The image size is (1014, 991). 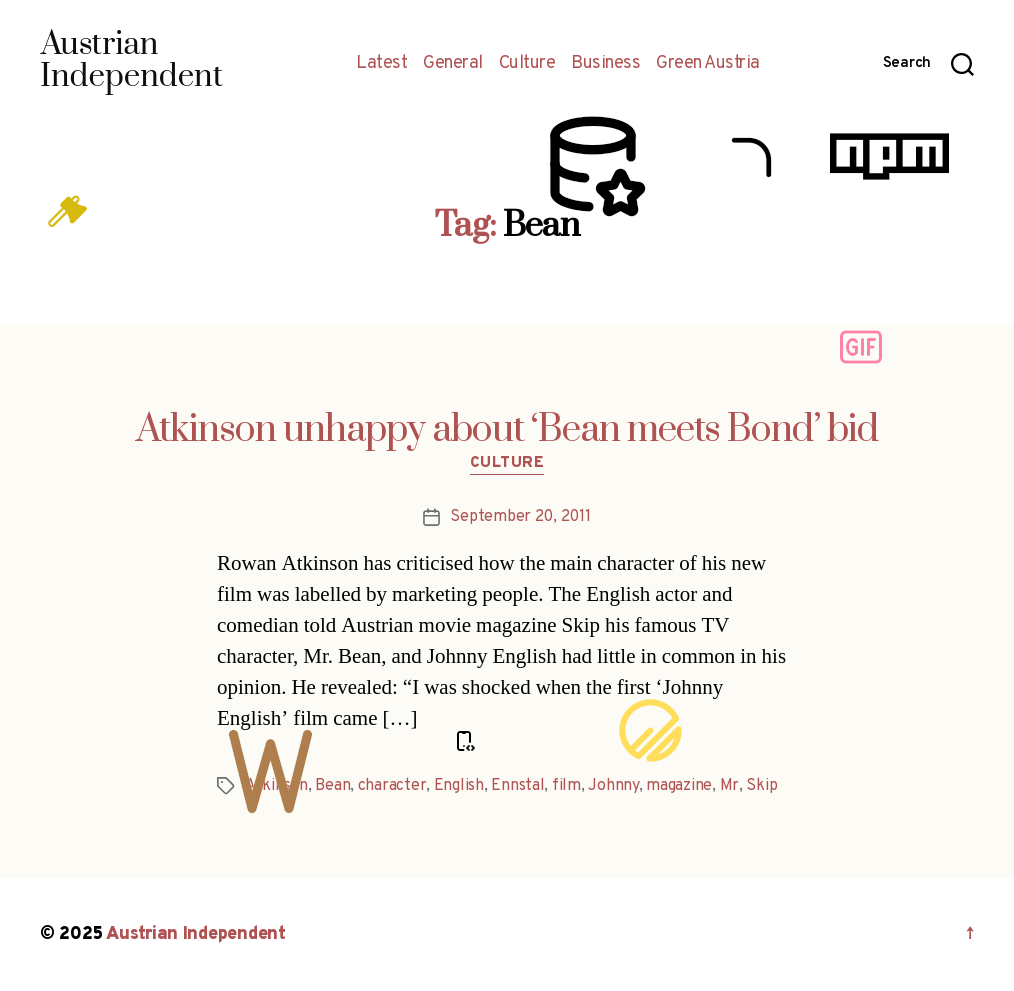 I want to click on access mobile development tools, so click(x=464, y=741).